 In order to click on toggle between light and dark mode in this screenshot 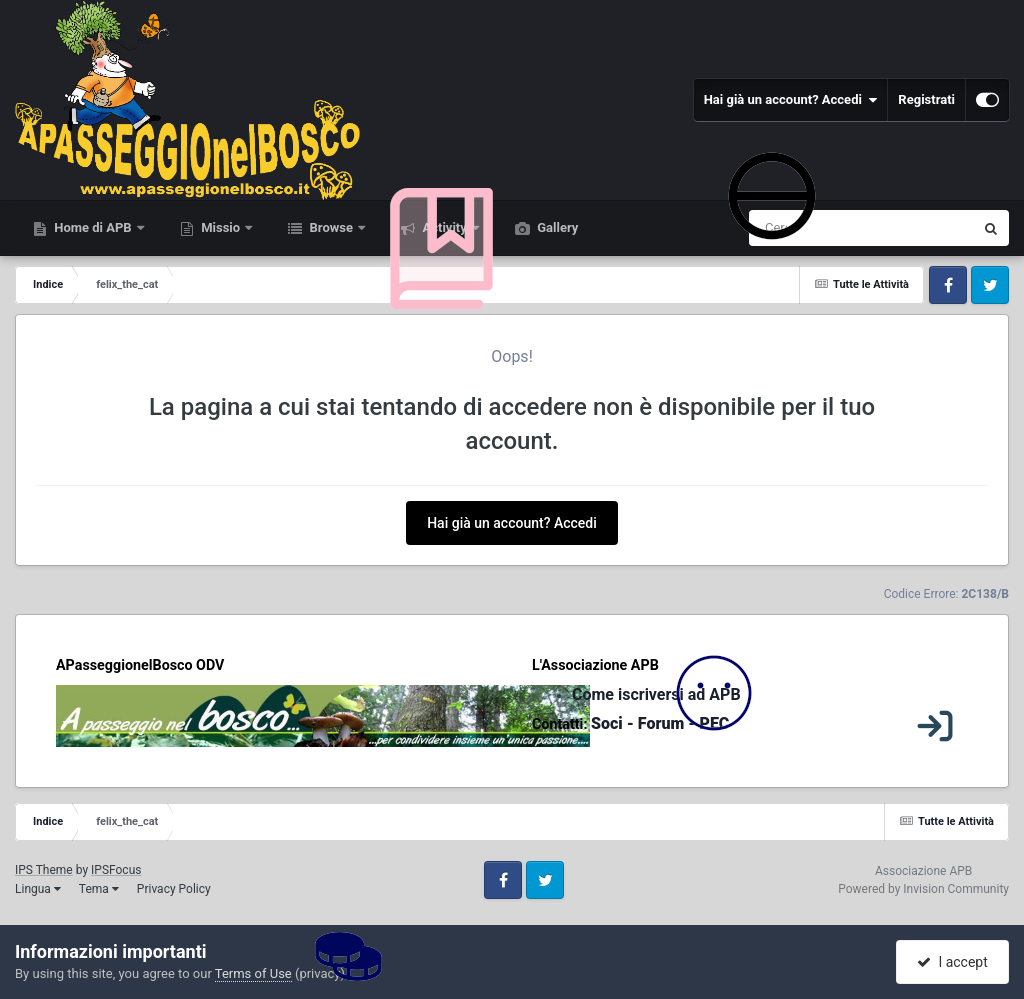, I will do `click(772, 196)`.